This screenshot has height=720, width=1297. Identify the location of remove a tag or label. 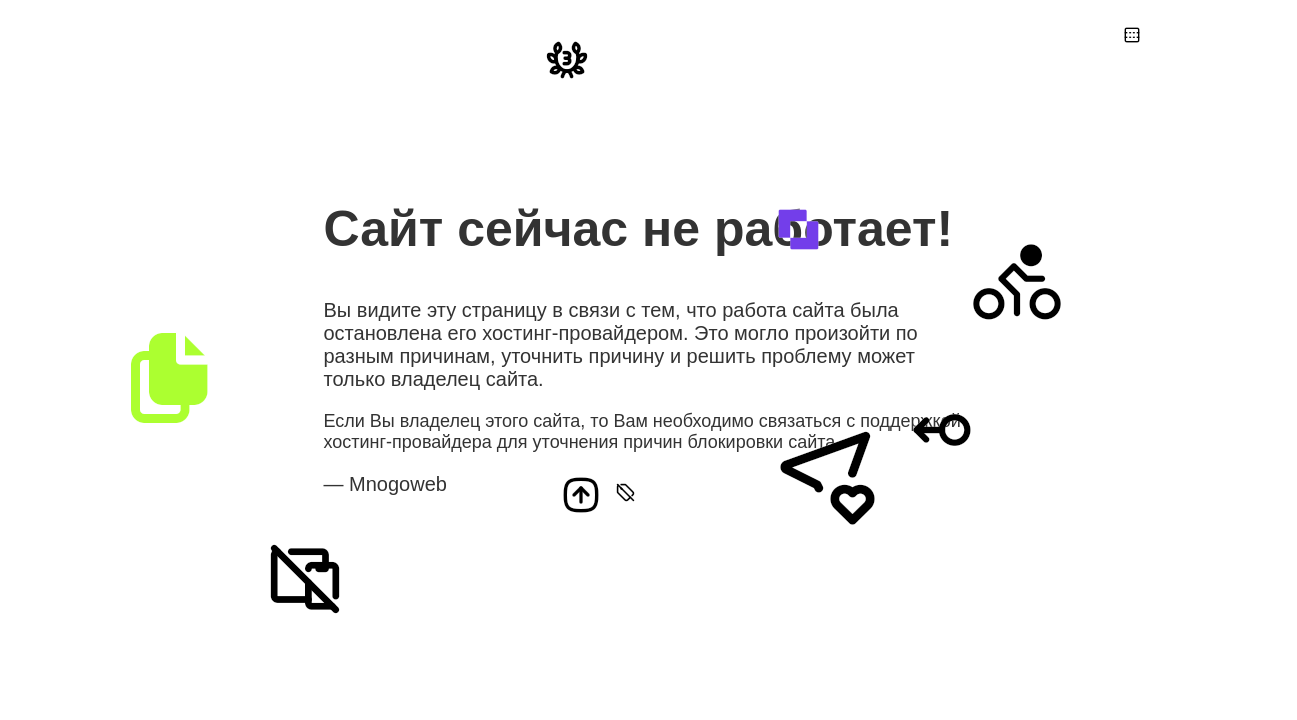
(625, 492).